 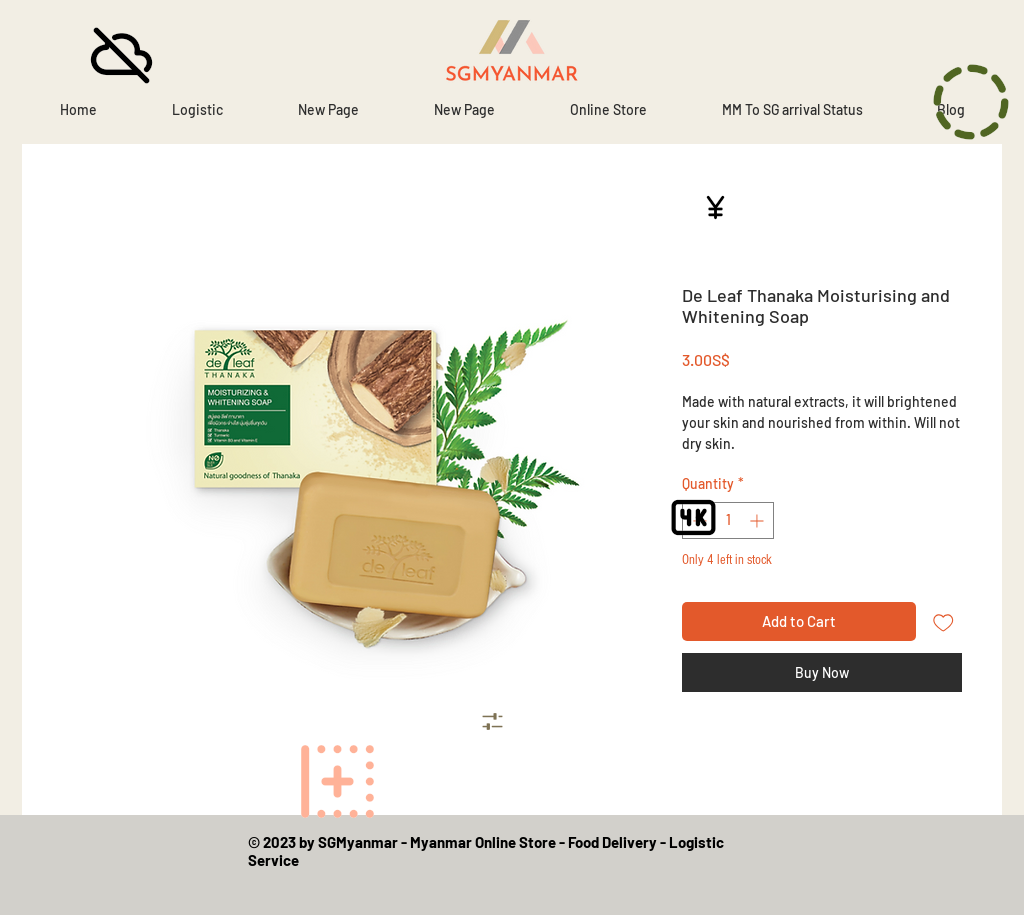 I want to click on indicates loading or processing in progress, so click(x=971, y=102).